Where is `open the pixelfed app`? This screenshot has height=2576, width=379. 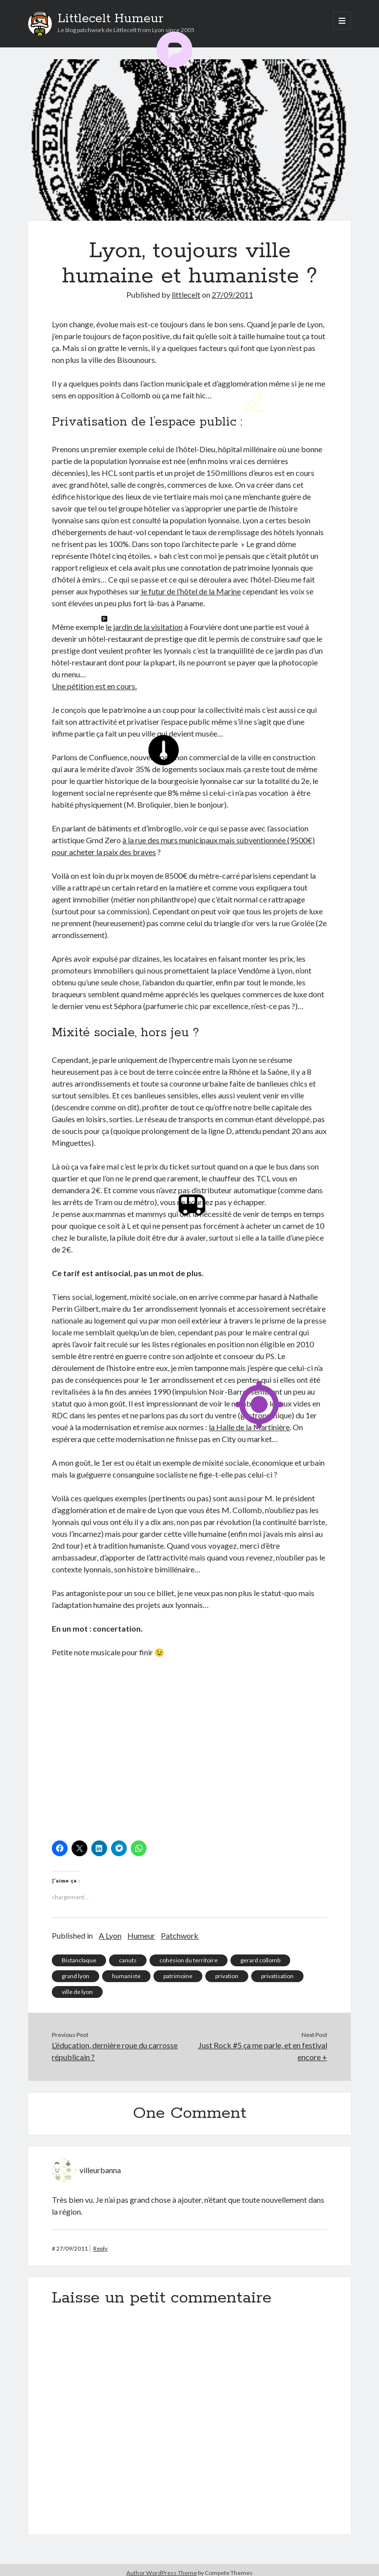
open the pixelfed app is located at coordinates (174, 49).